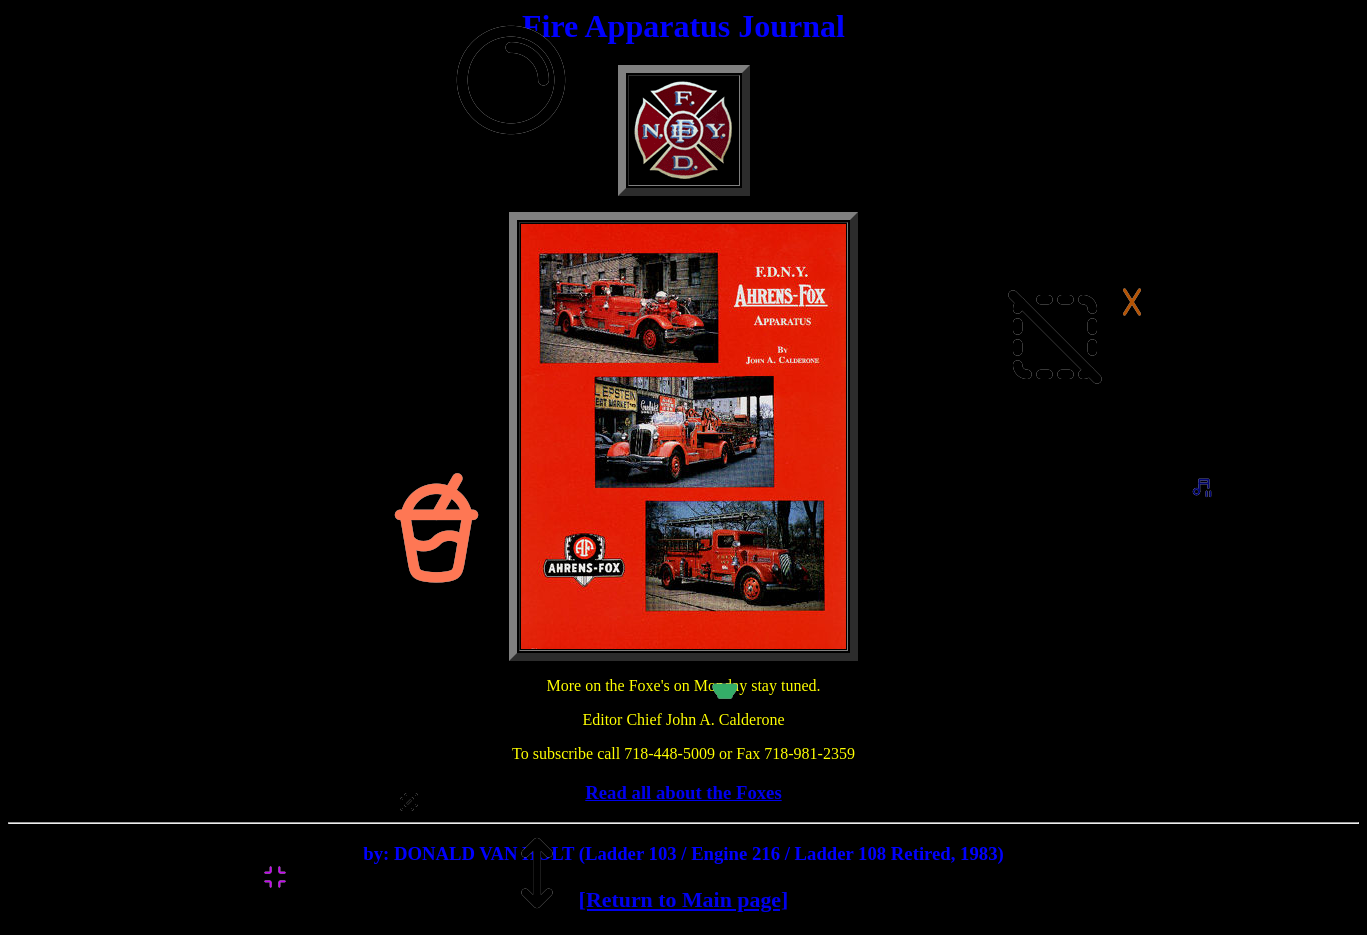  Describe the element at coordinates (1202, 487) in the screenshot. I see `pause the currently playing music` at that location.